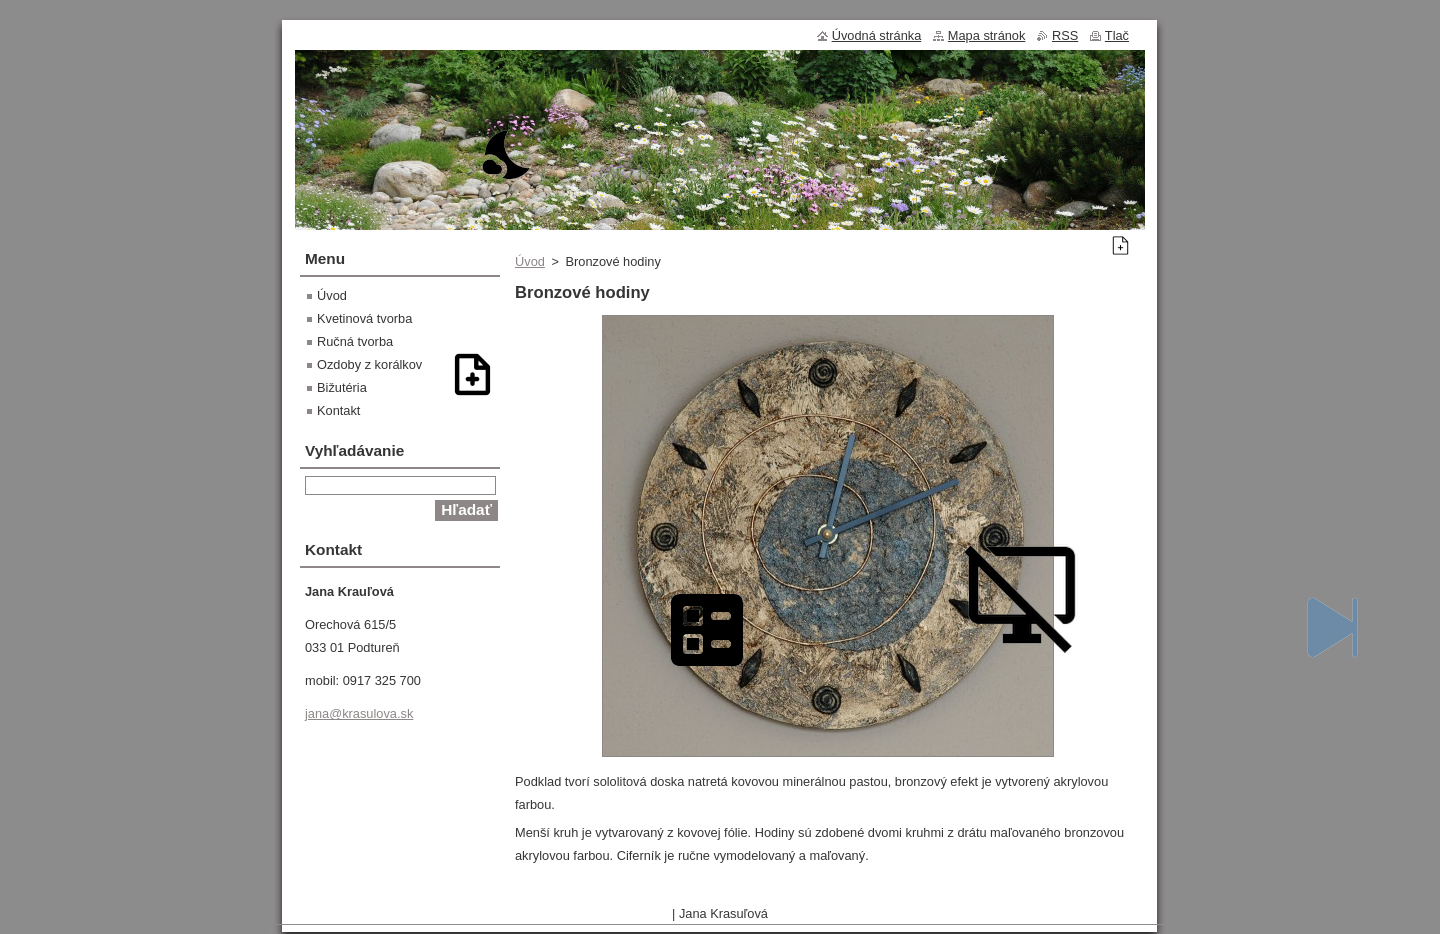  What do you see at coordinates (707, 630) in the screenshot?
I see `view ballot or voting options` at bounding box center [707, 630].